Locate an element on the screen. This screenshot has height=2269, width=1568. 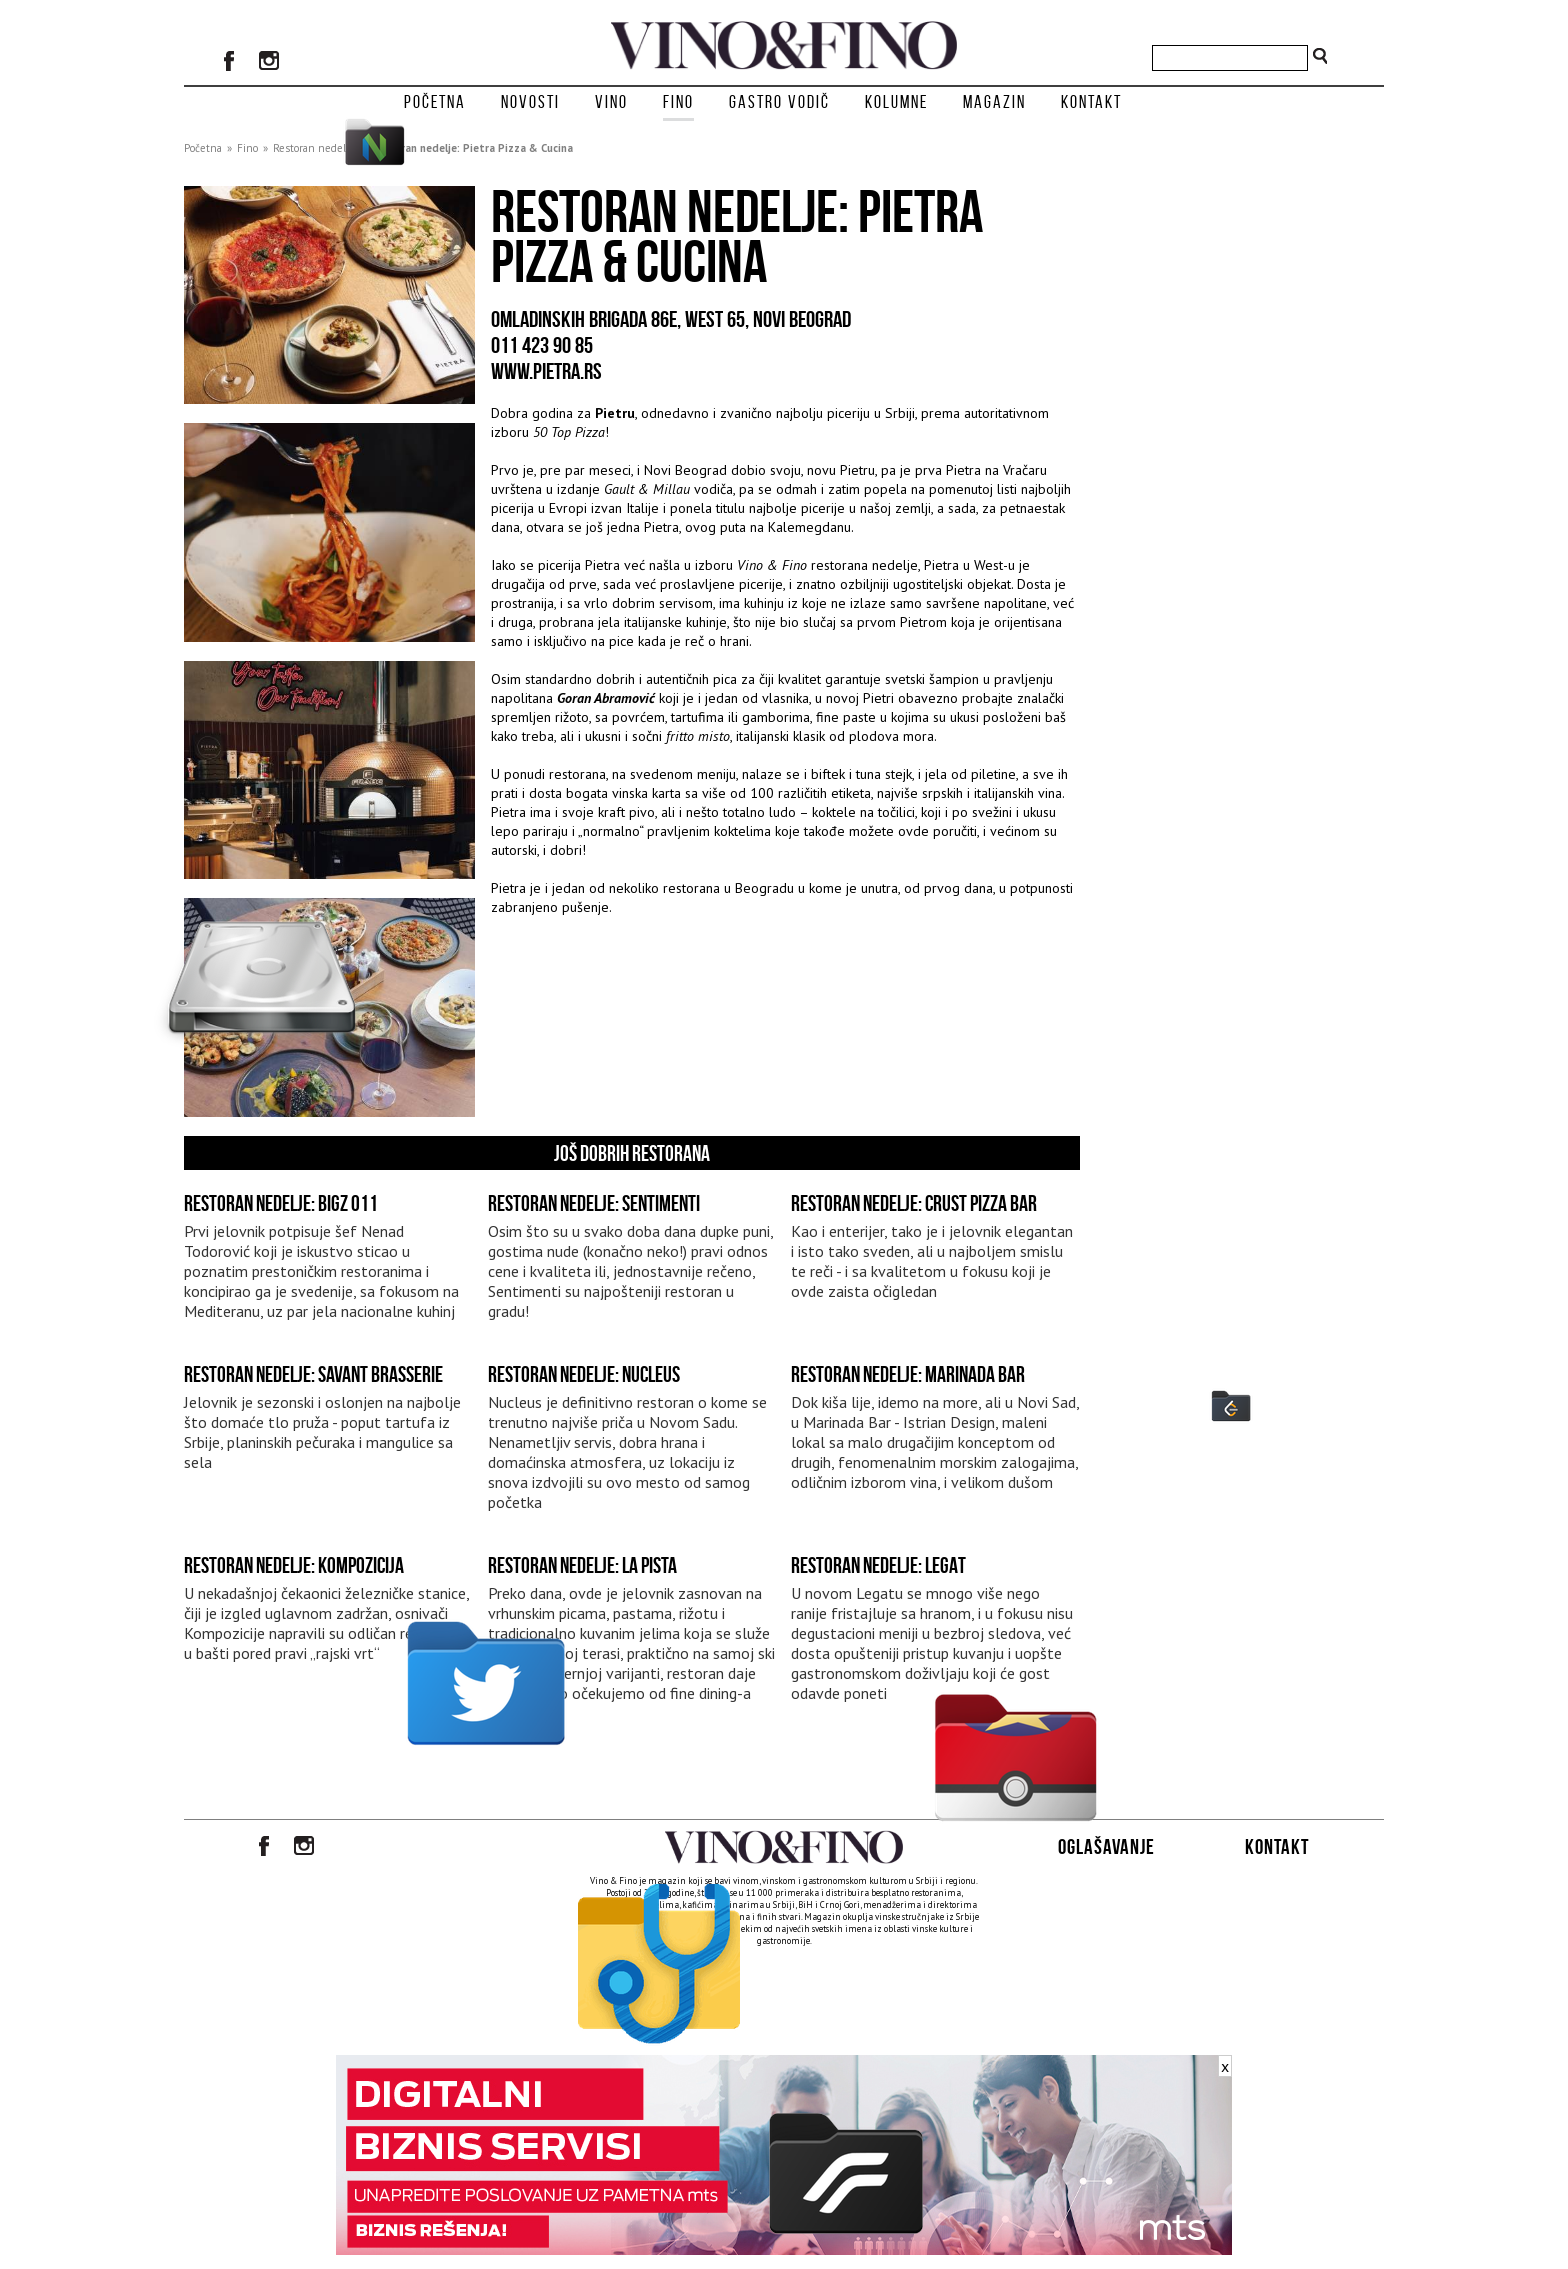
access hard drive storage settings is located at coordinates (262, 982).